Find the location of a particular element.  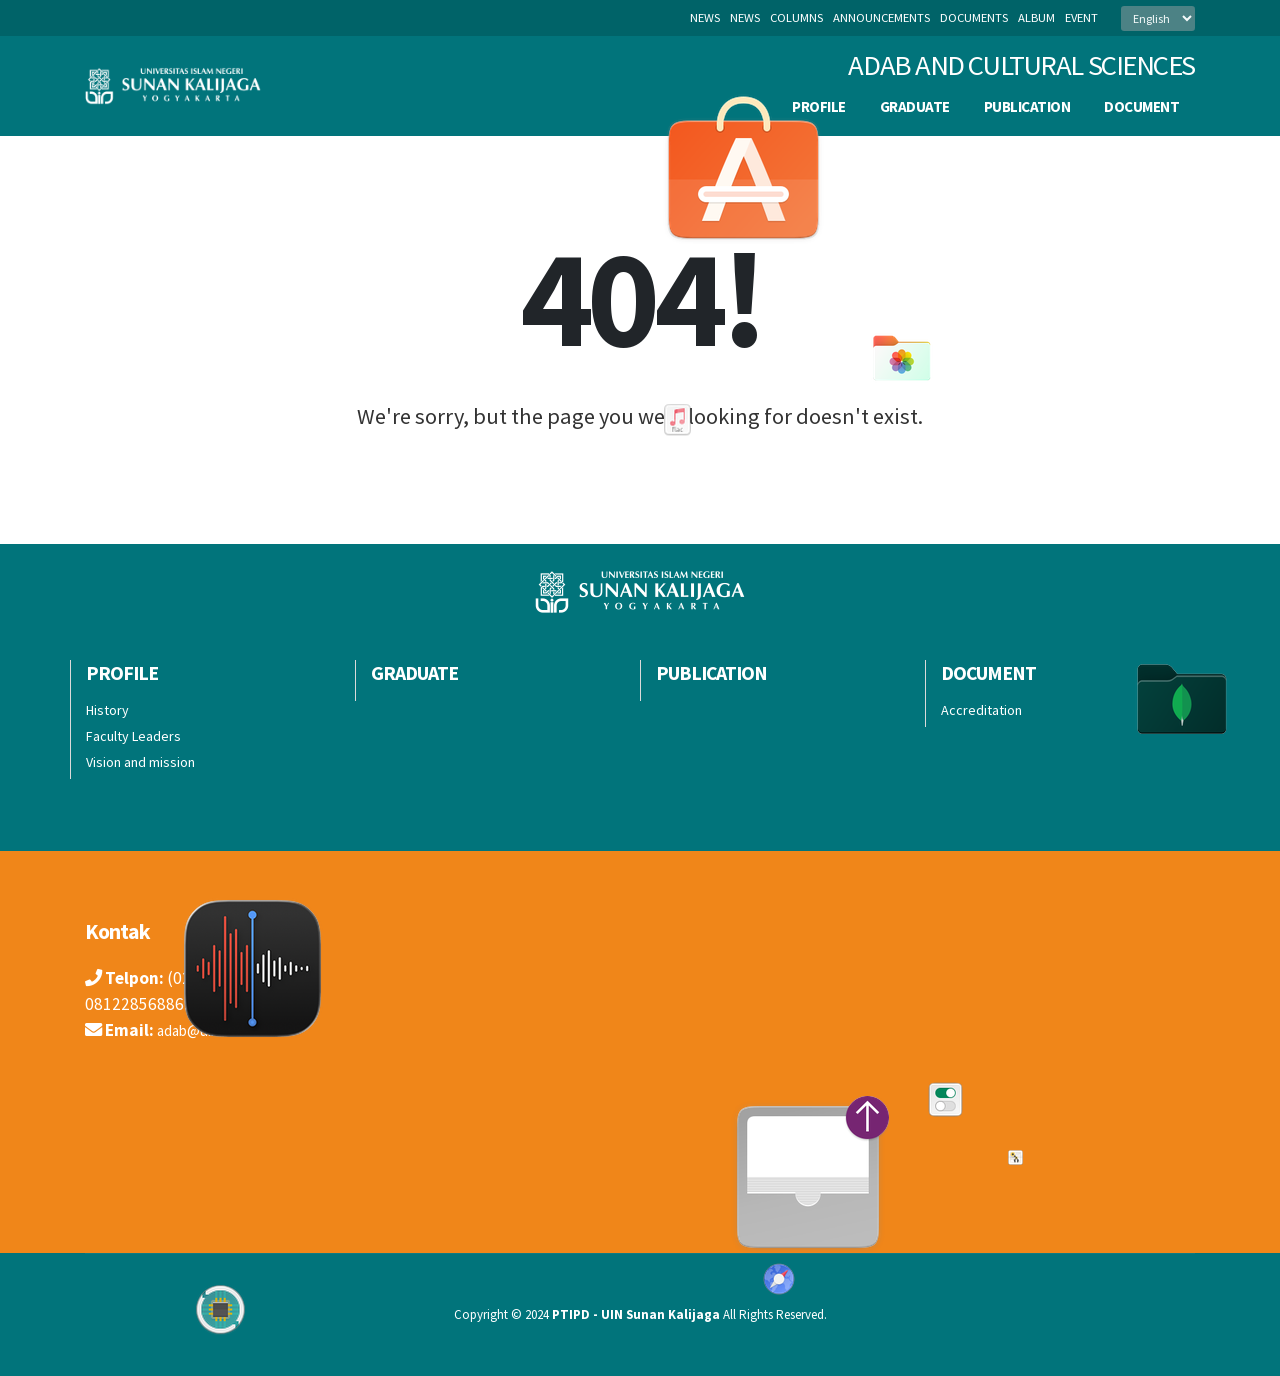

open GNOME Builder development environment is located at coordinates (1015, 1157).